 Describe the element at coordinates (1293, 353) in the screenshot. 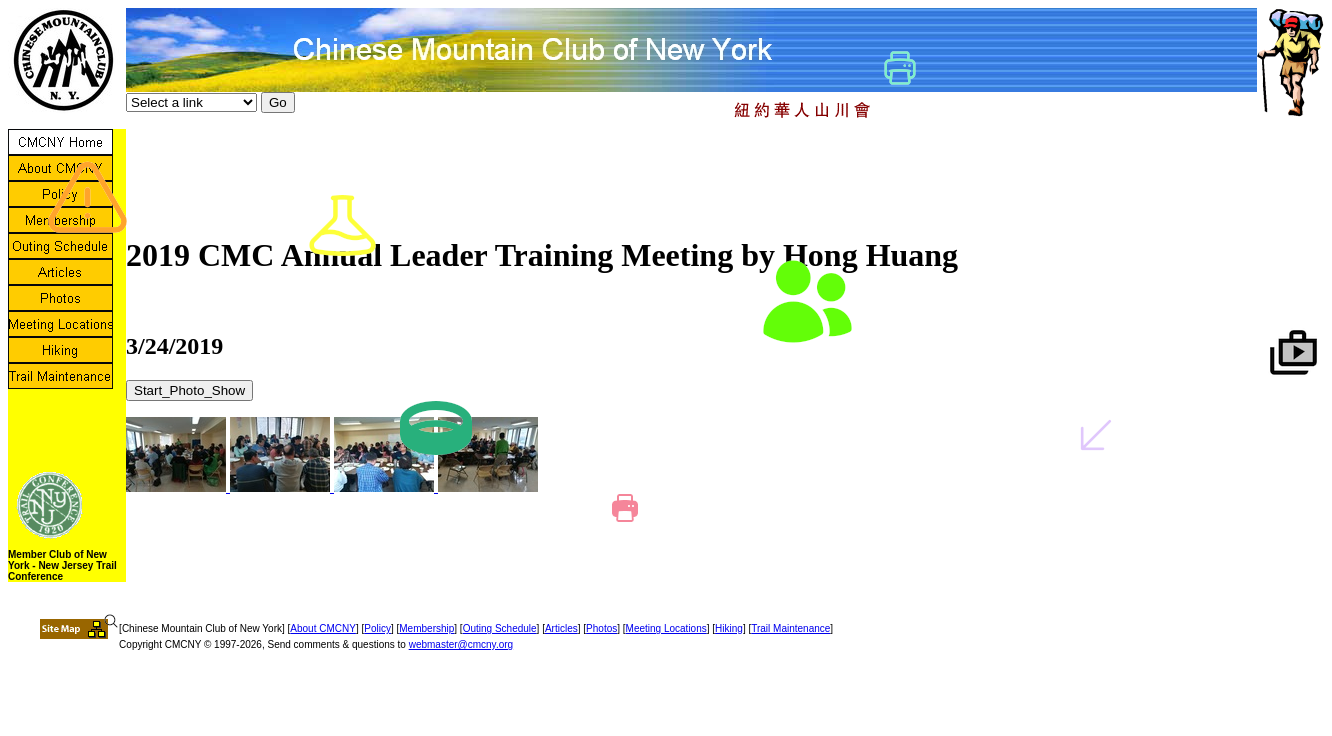

I see `view your google play store purchases` at that location.